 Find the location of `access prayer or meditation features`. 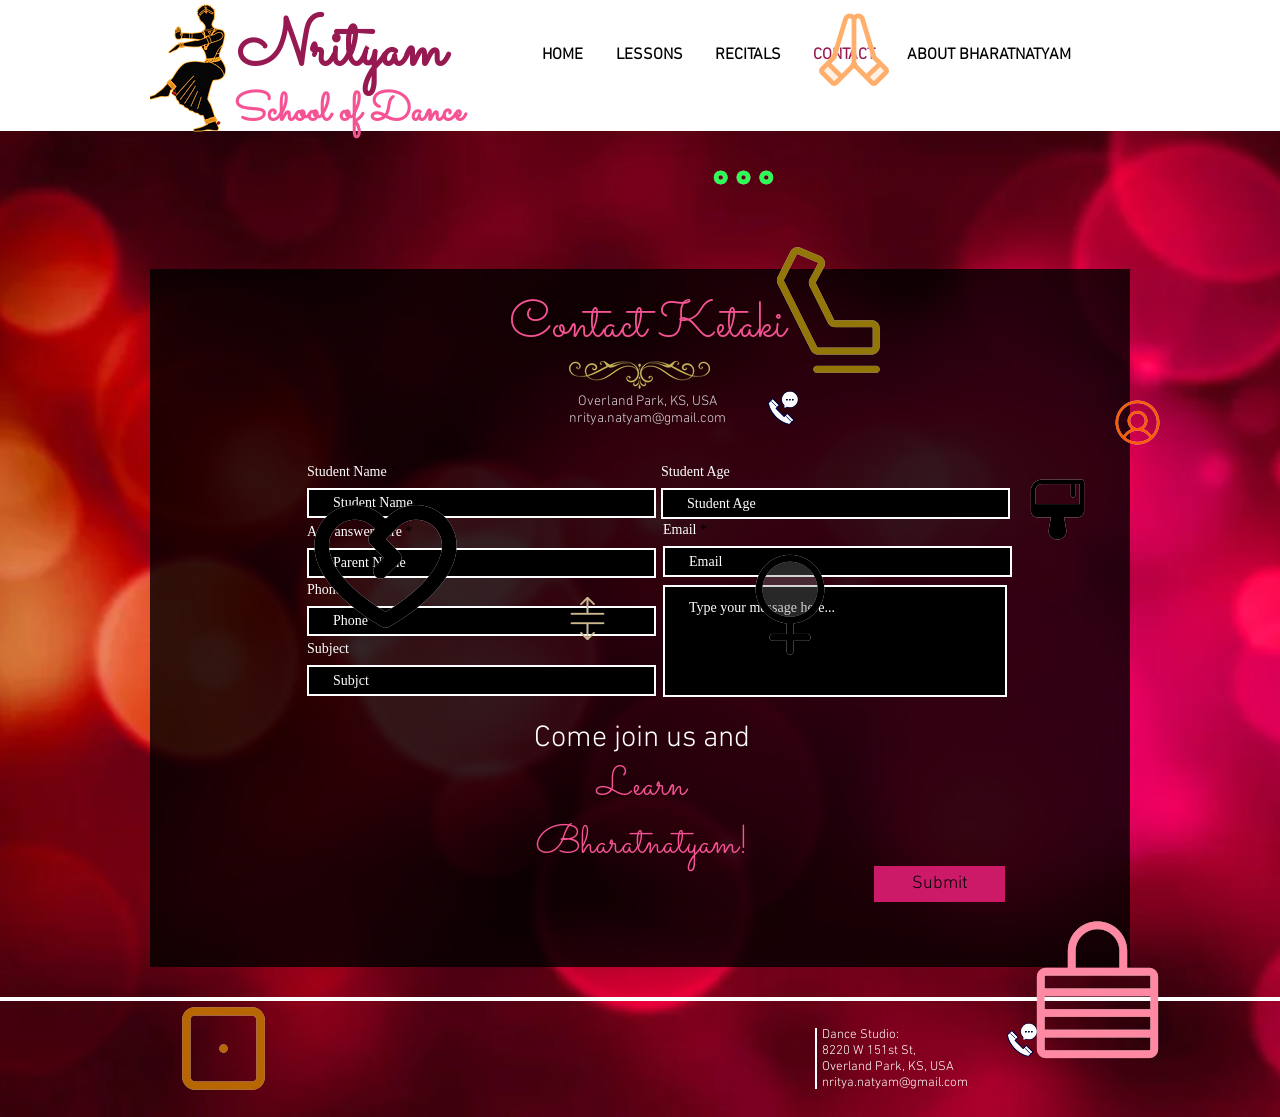

access prayer or meditation features is located at coordinates (854, 51).